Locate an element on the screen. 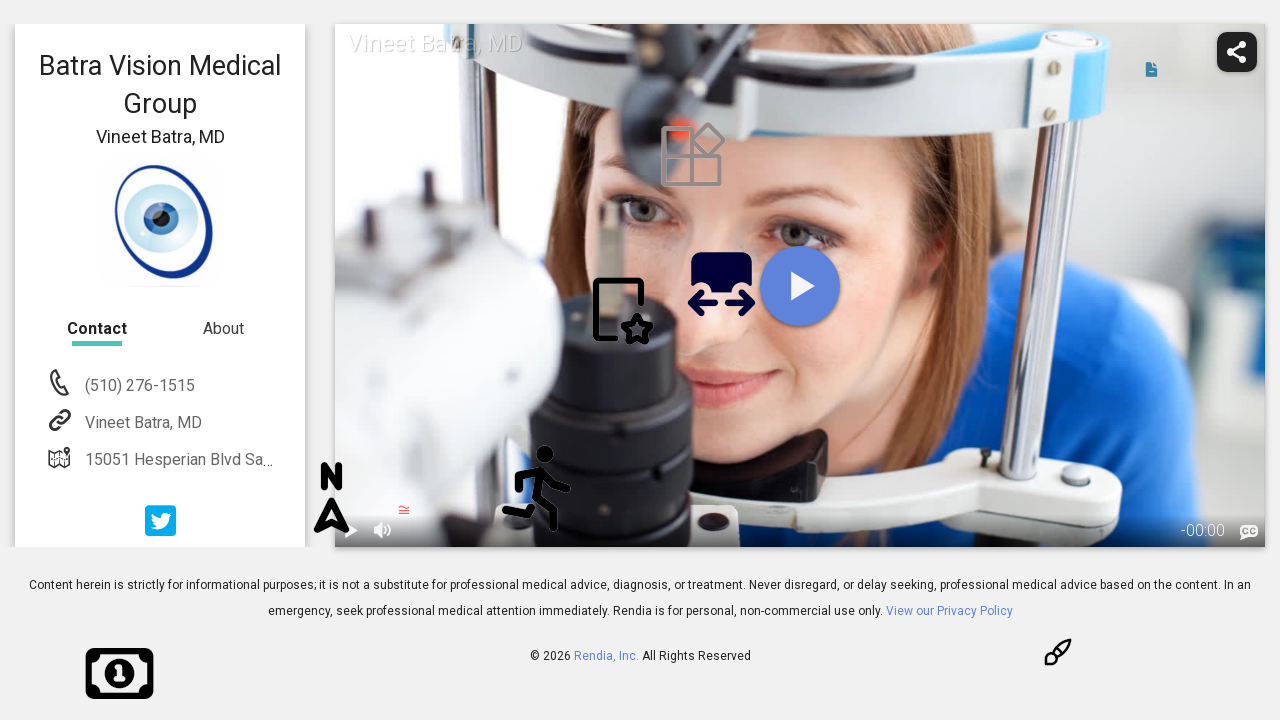 The image size is (1280, 720). auto-fit content to available width is located at coordinates (721, 282).